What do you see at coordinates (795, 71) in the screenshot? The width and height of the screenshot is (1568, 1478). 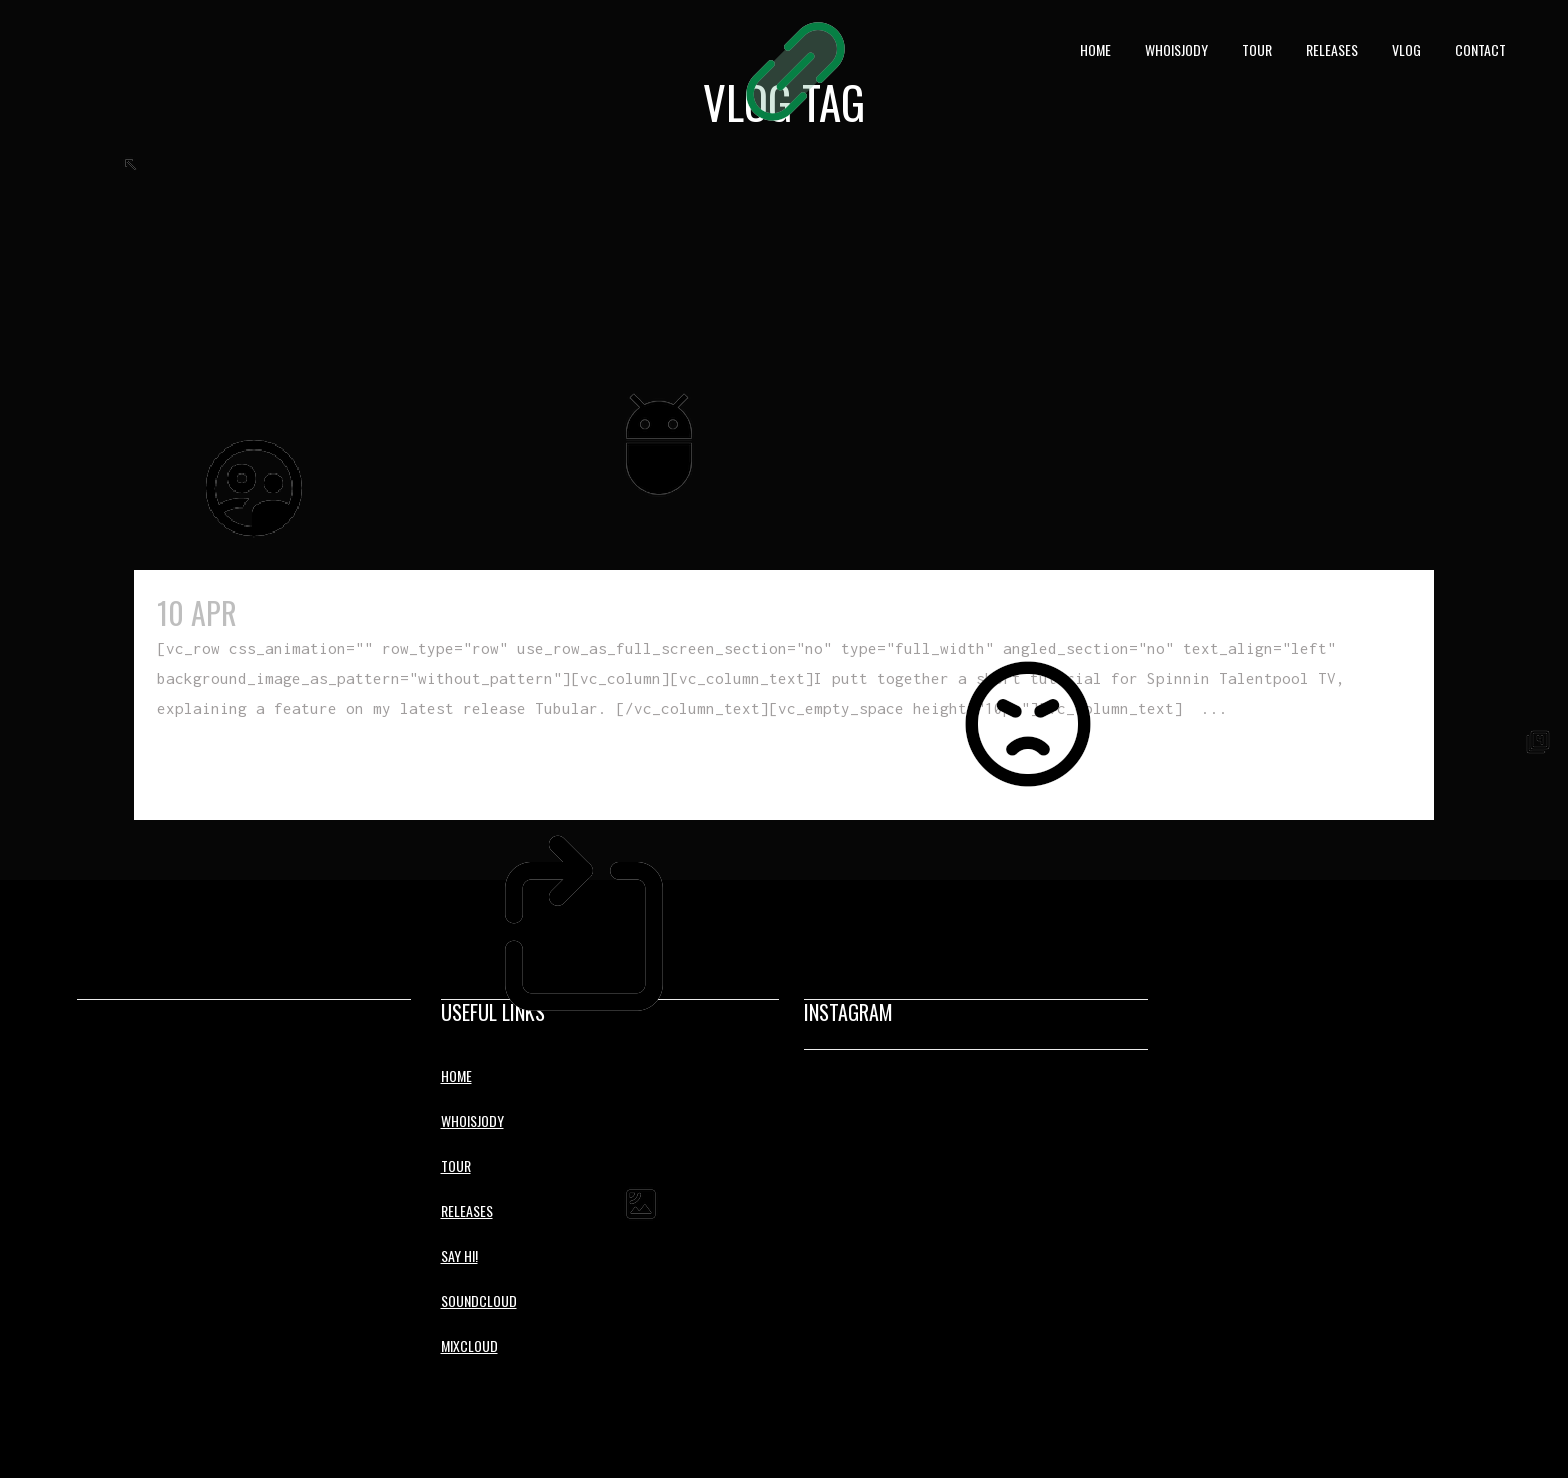 I see `copy link to clipboard` at bounding box center [795, 71].